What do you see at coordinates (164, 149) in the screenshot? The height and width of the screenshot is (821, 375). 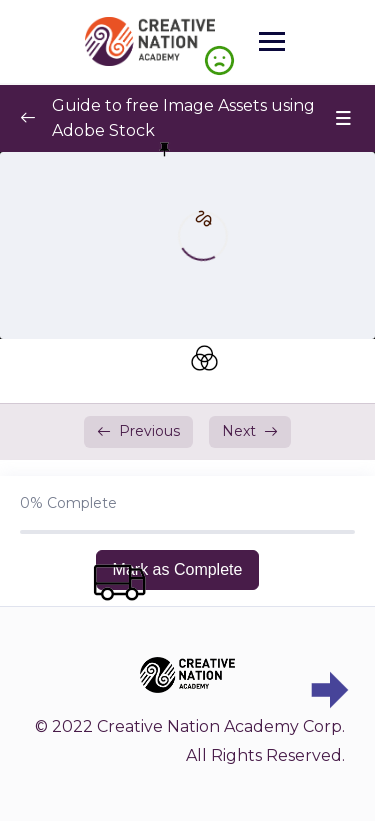 I see `pin item to keep it visible` at bounding box center [164, 149].